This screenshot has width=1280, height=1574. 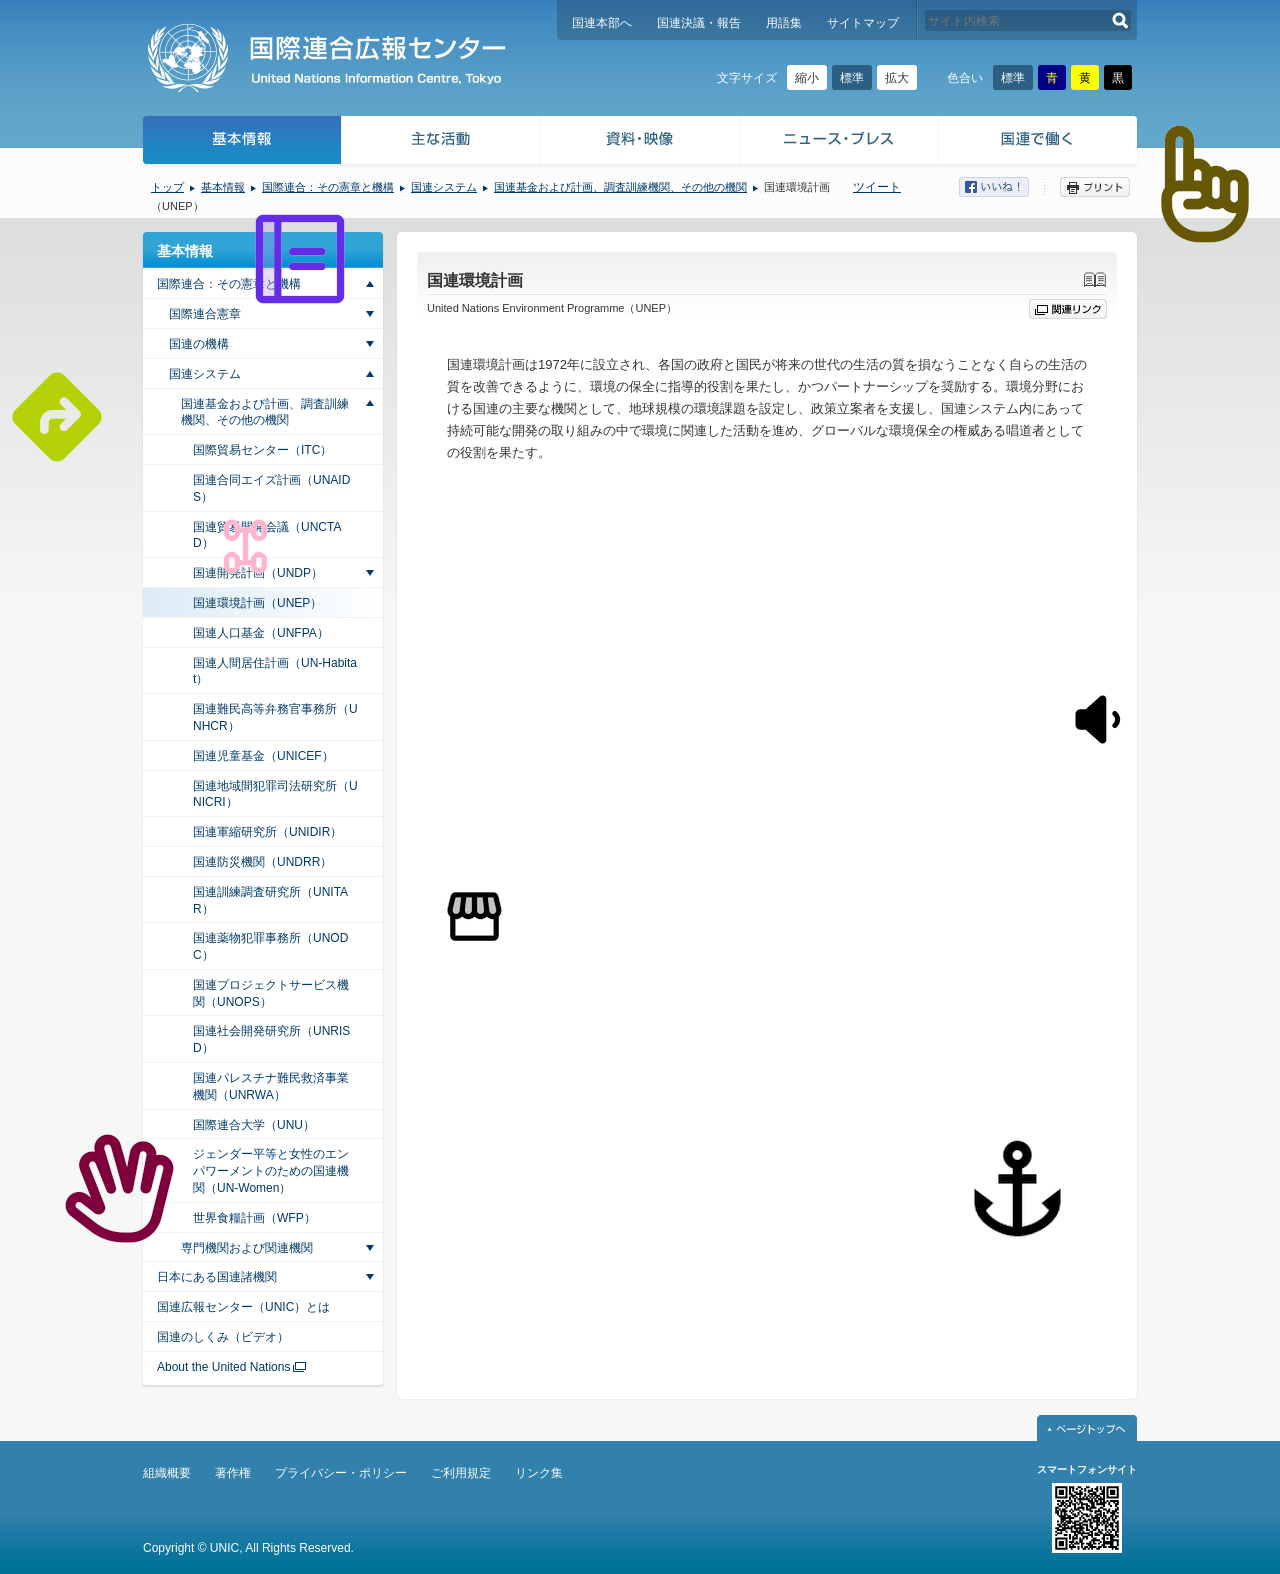 I want to click on open your notebook or notes, so click(x=300, y=259).